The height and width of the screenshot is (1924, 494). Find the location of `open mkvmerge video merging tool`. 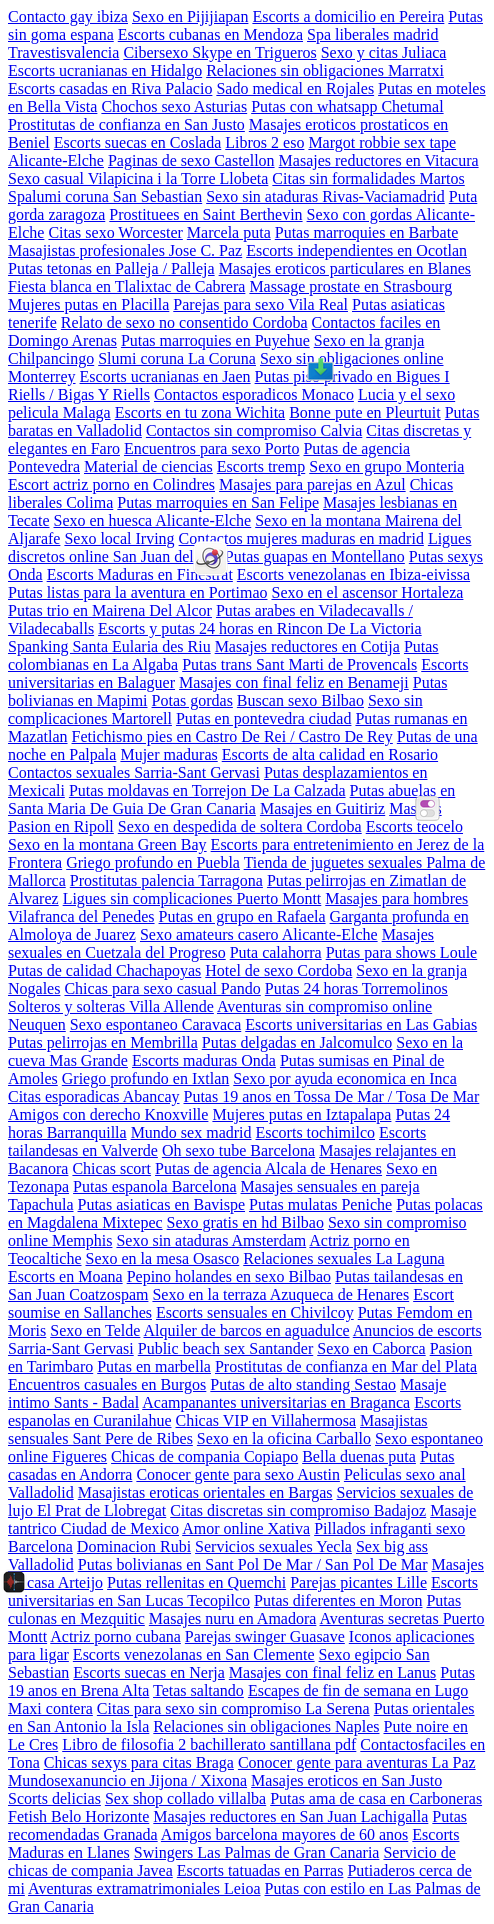

open mkvmerge video merging tool is located at coordinates (210, 558).